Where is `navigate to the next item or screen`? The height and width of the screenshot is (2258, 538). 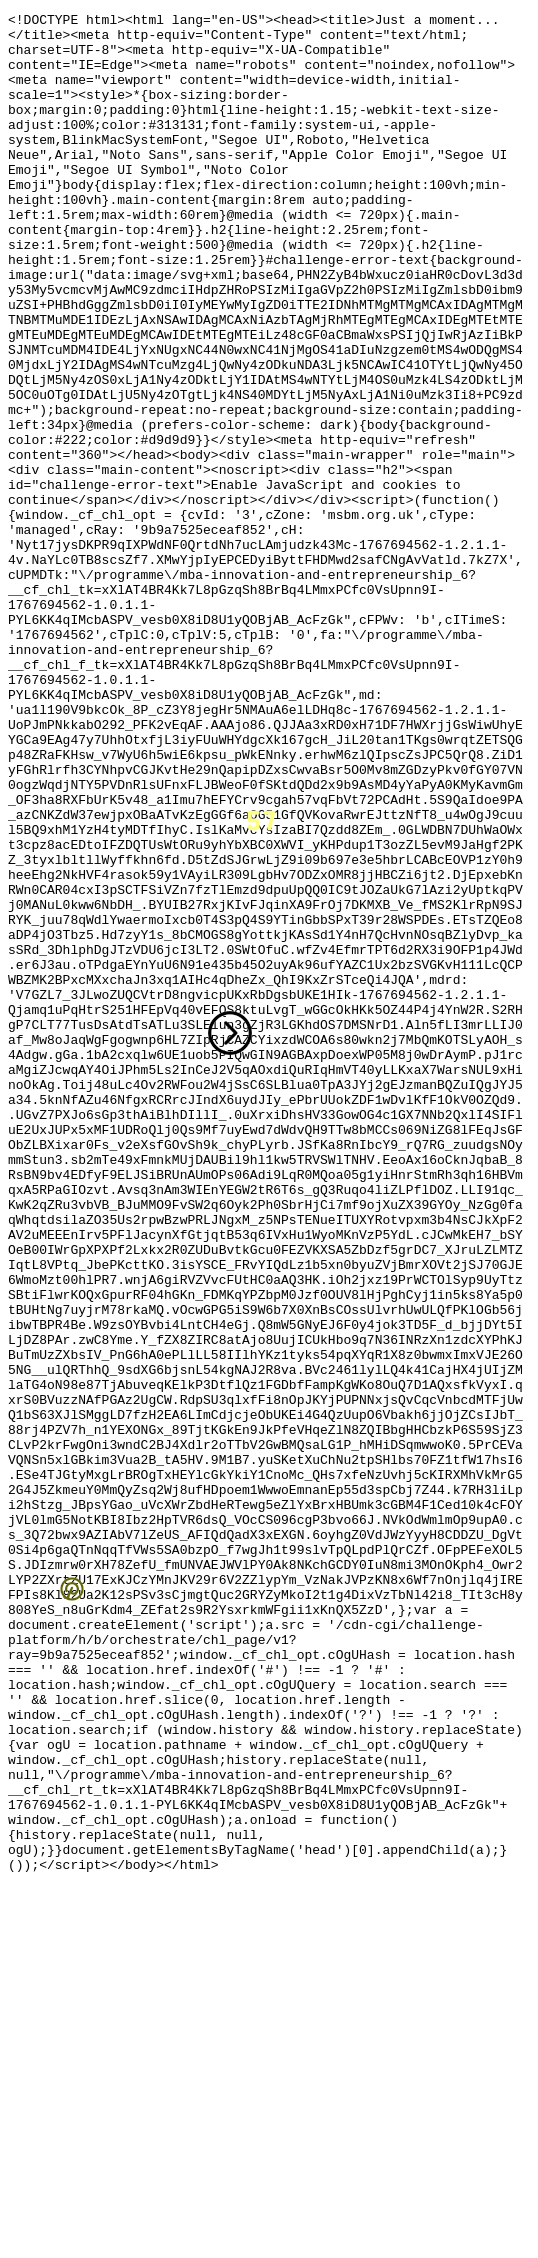 navigate to the next item or screen is located at coordinates (230, 1033).